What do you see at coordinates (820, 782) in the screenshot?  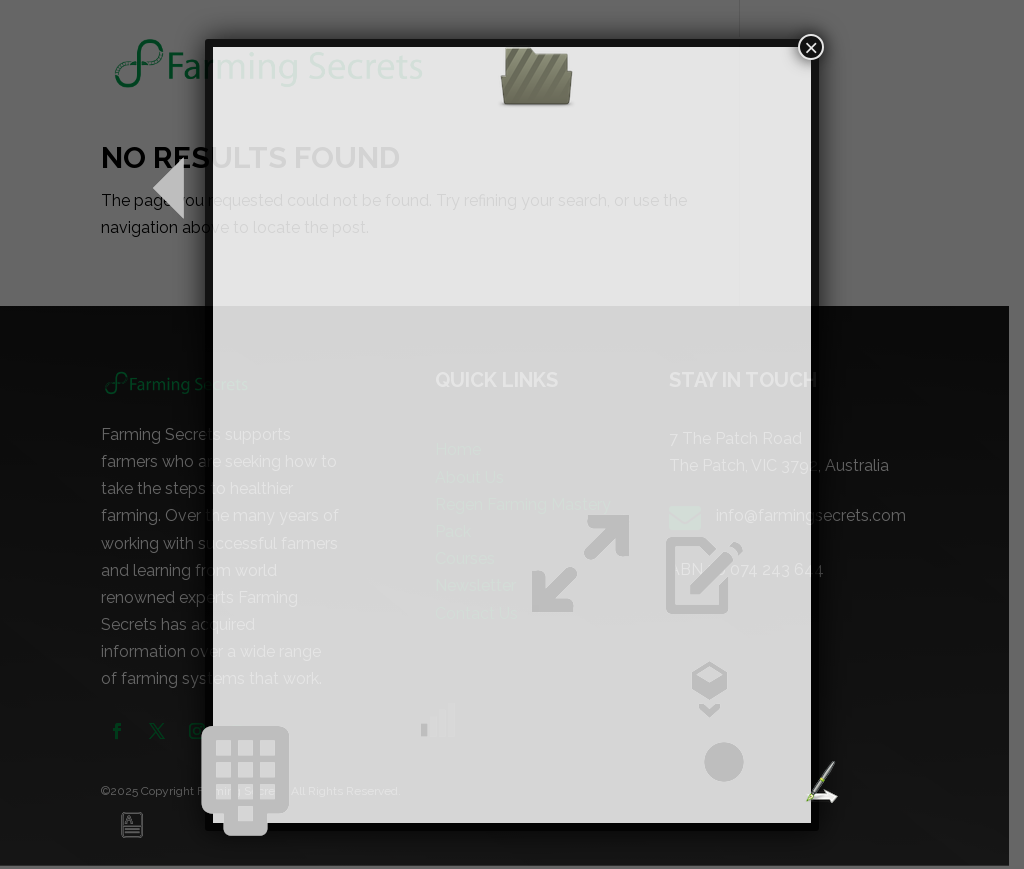 I see `set text direction to left-to-right` at bounding box center [820, 782].